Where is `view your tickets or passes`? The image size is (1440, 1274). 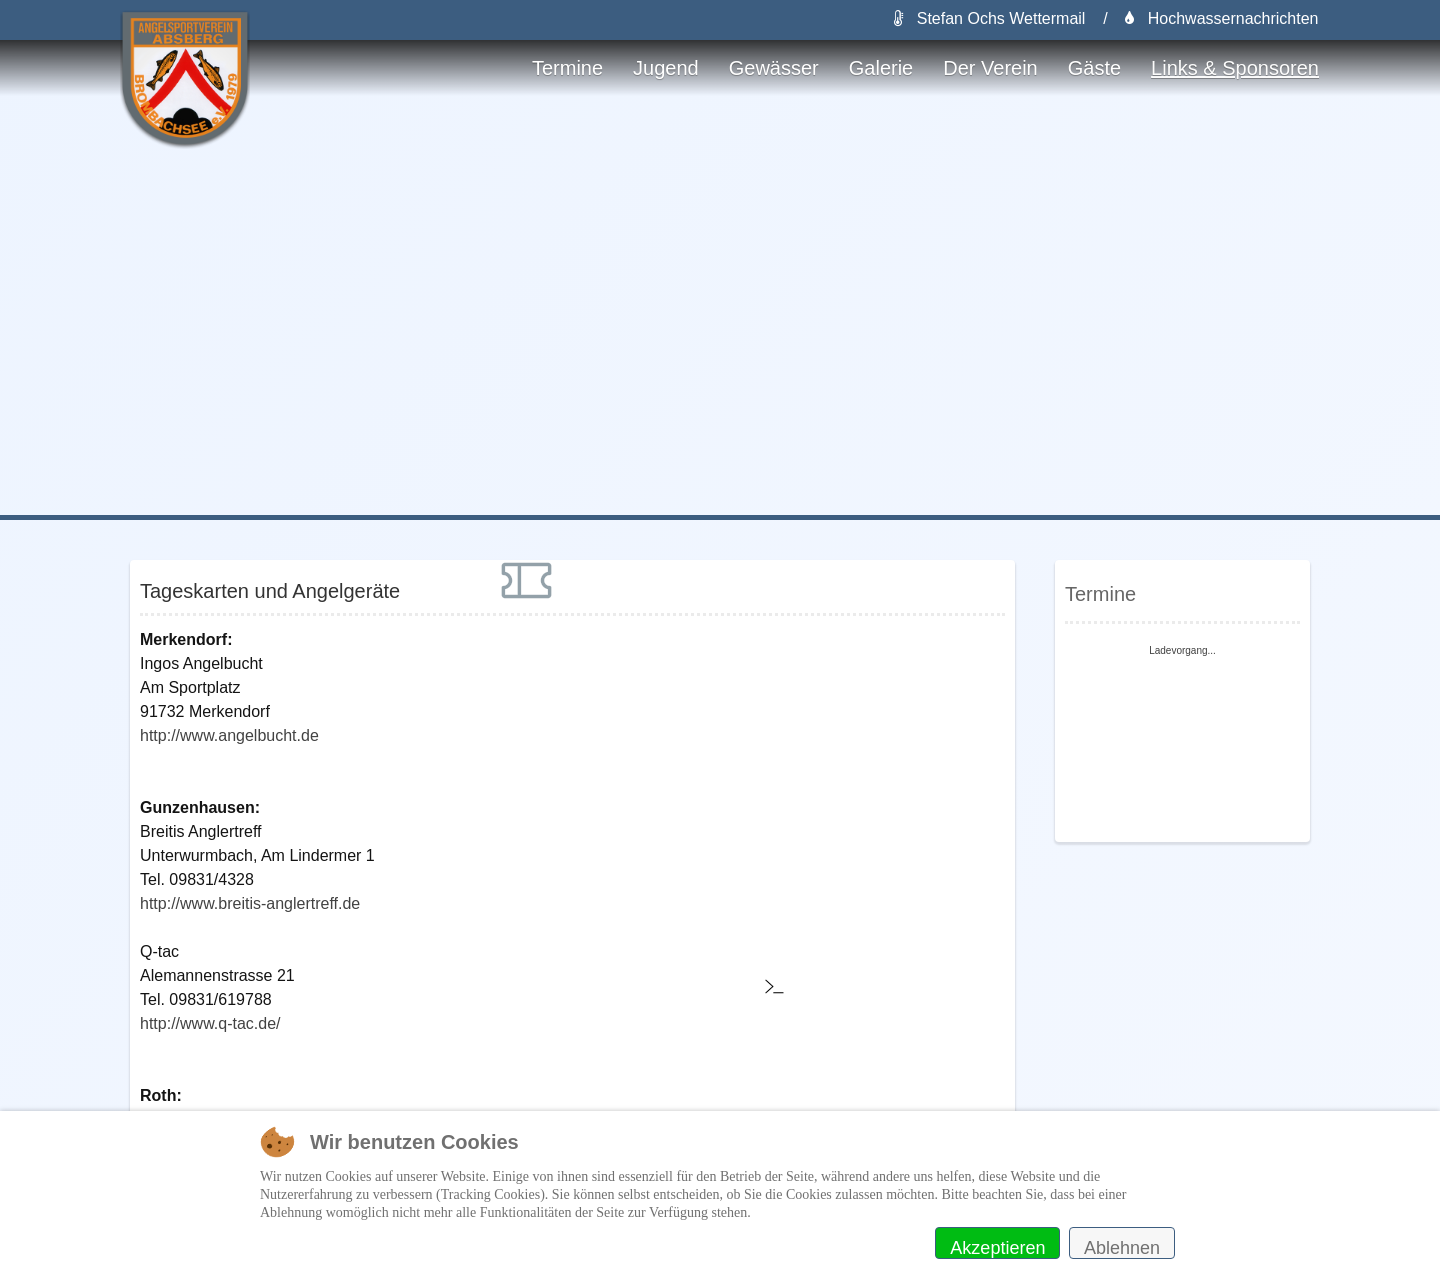 view your tickets or passes is located at coordinates (526, 580).